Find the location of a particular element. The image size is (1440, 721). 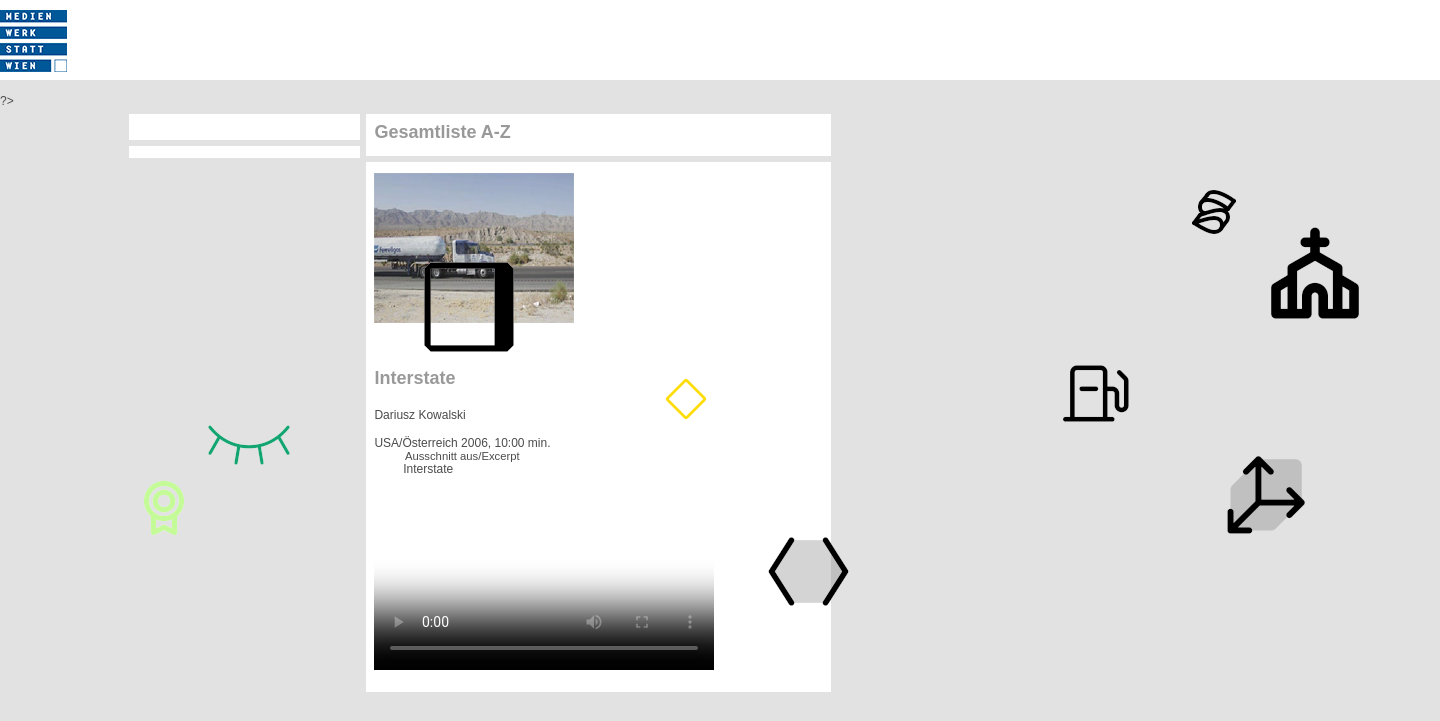

access 3D vector or coordinate tools is located at coordinates (1261, 499).